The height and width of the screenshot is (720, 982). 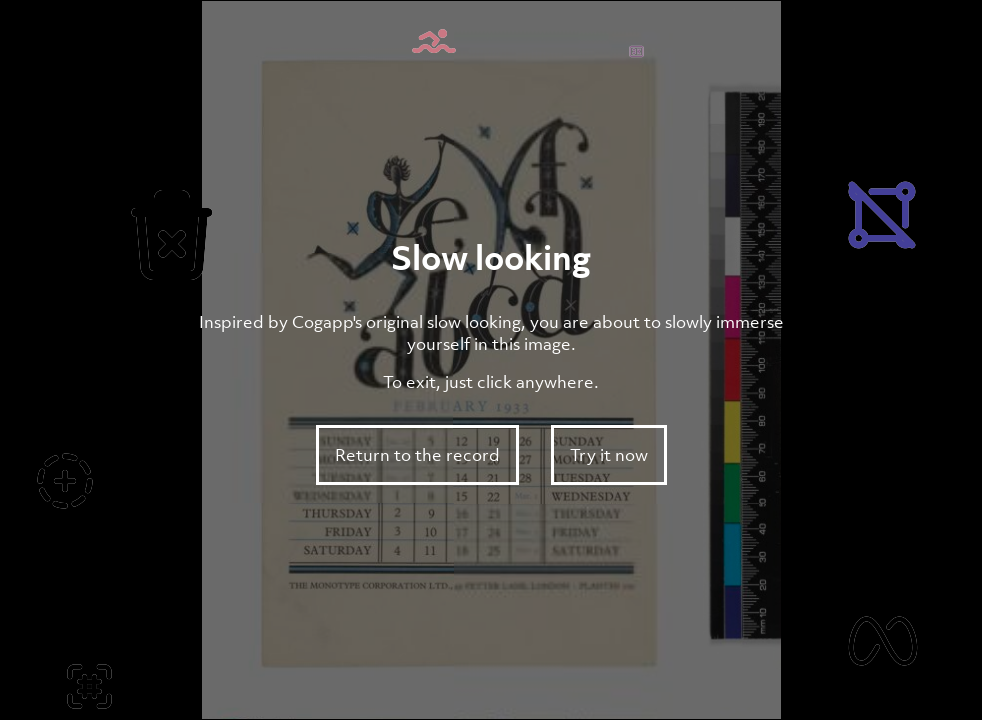 What do you see at coordinates (172, 235) in the screenshot?
I see `permanently delete an item` at bounding box center [172, 235].